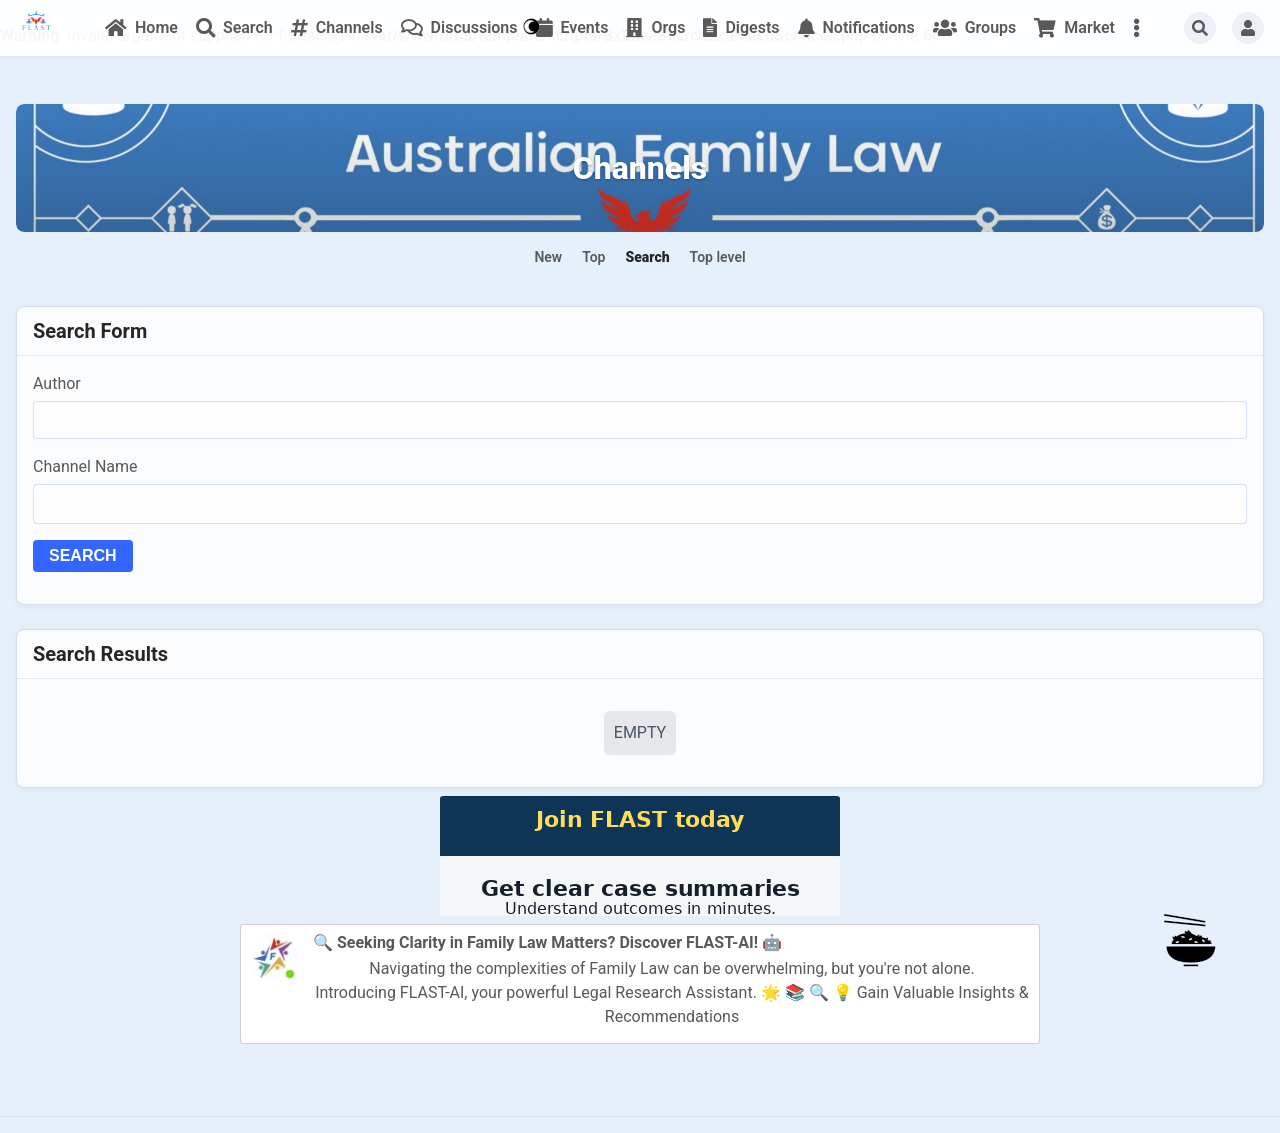 This screenshot has width=1280, height=1133. Describe the element at coordinates (1191, 940) in the screenshot. I see `browse asian cuisine or rice dishes` at that location.